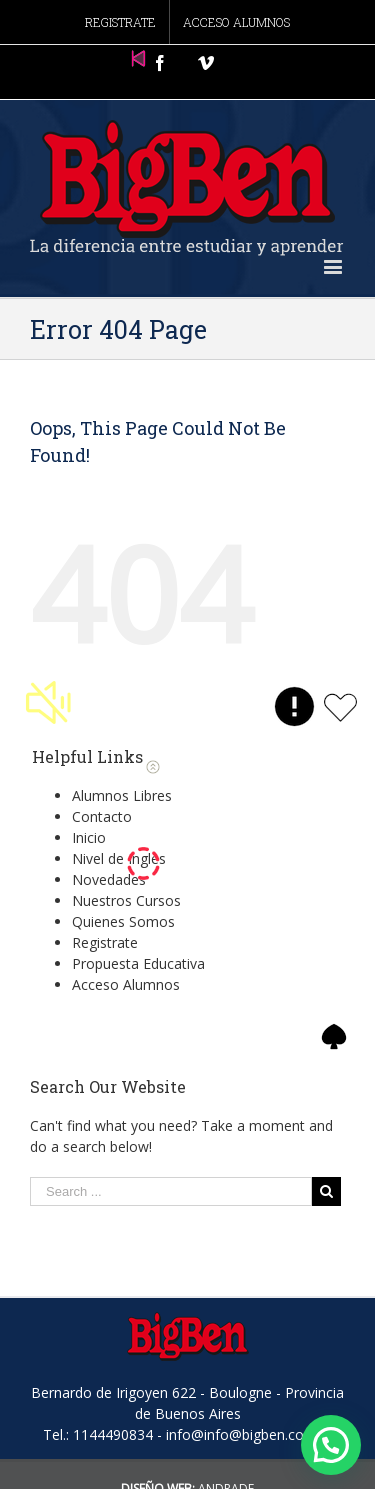  I want to click on skip to previous track, so click(138, 58).